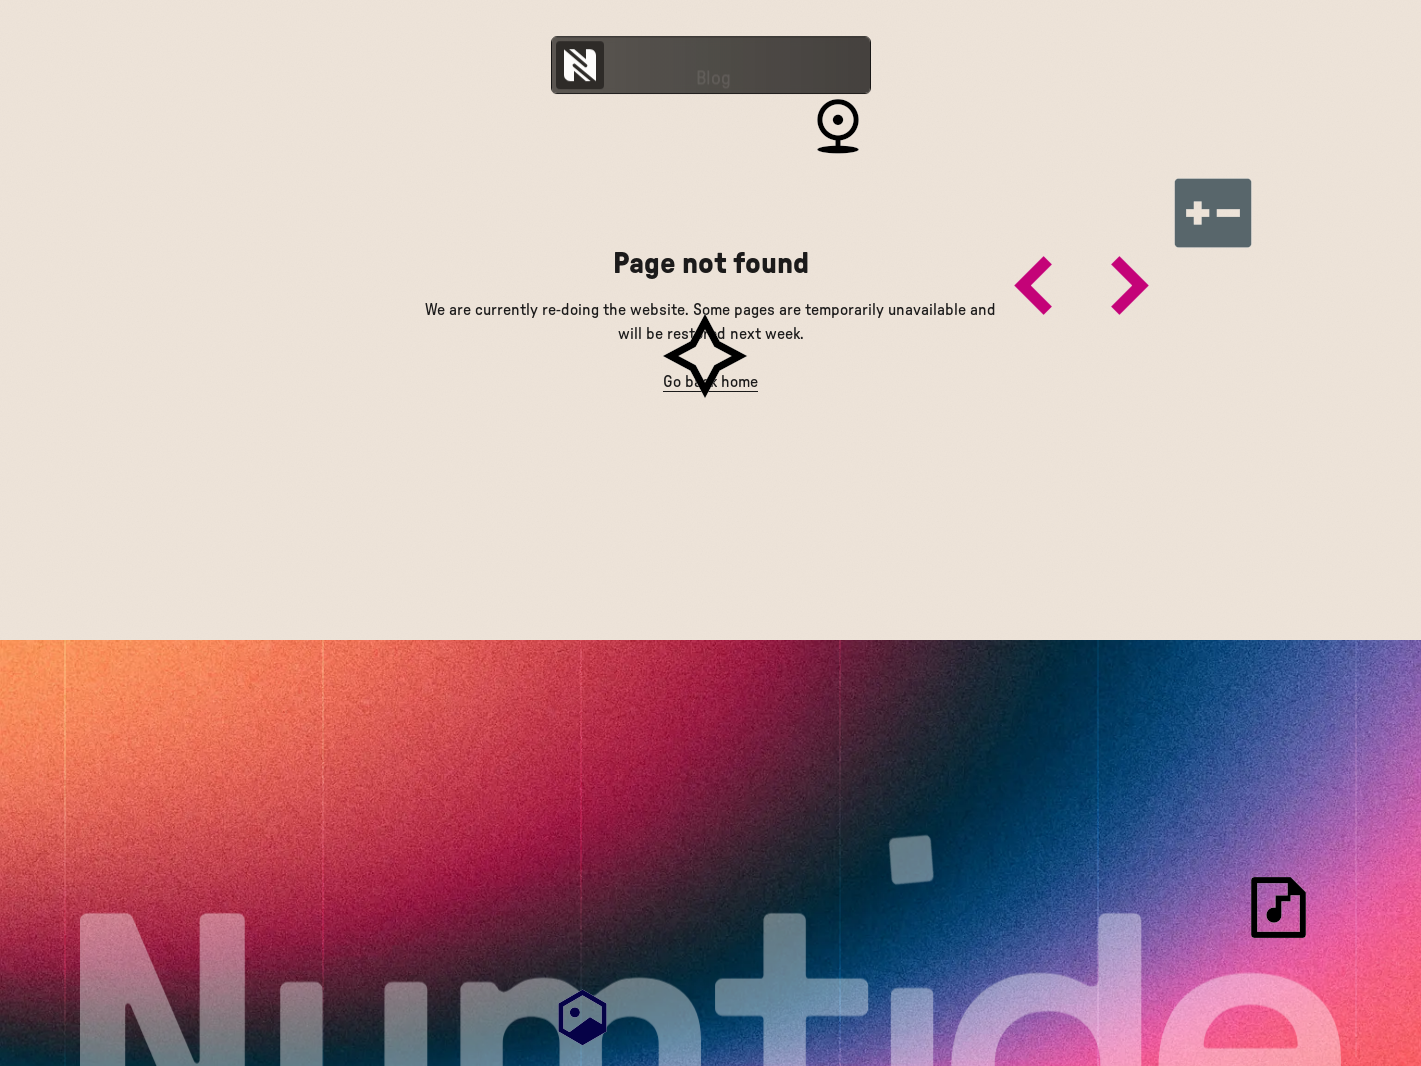  Describe the element at coordinates (1081, 285) in the screenshot. I see `toggle code view mode in editor` at that location.